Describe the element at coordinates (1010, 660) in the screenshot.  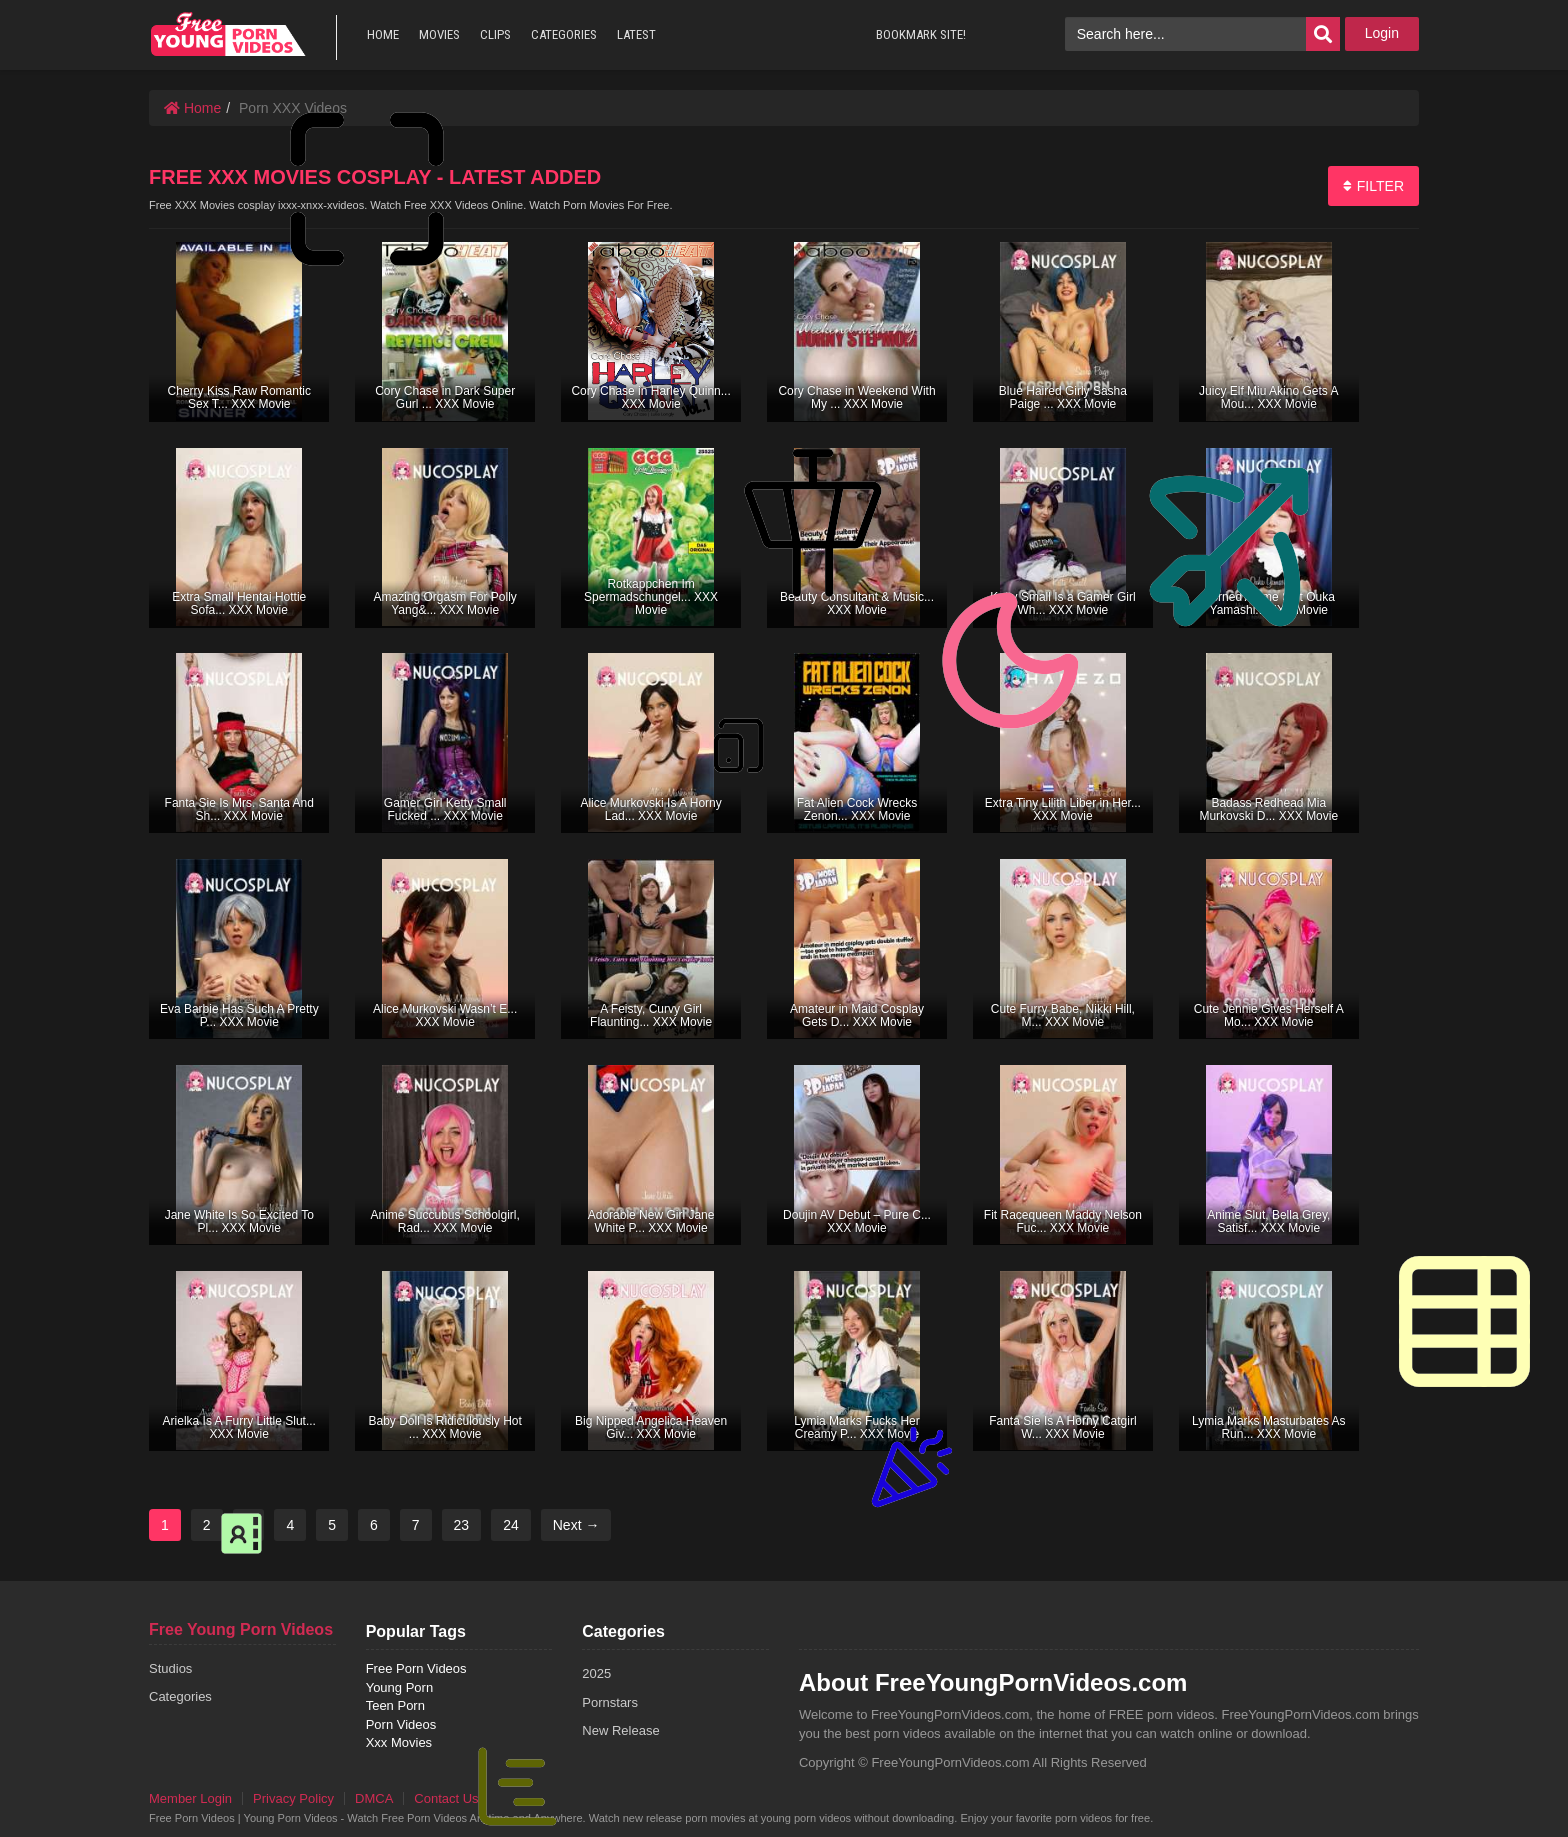
I see `toggle dark mode or night theme` at that location.